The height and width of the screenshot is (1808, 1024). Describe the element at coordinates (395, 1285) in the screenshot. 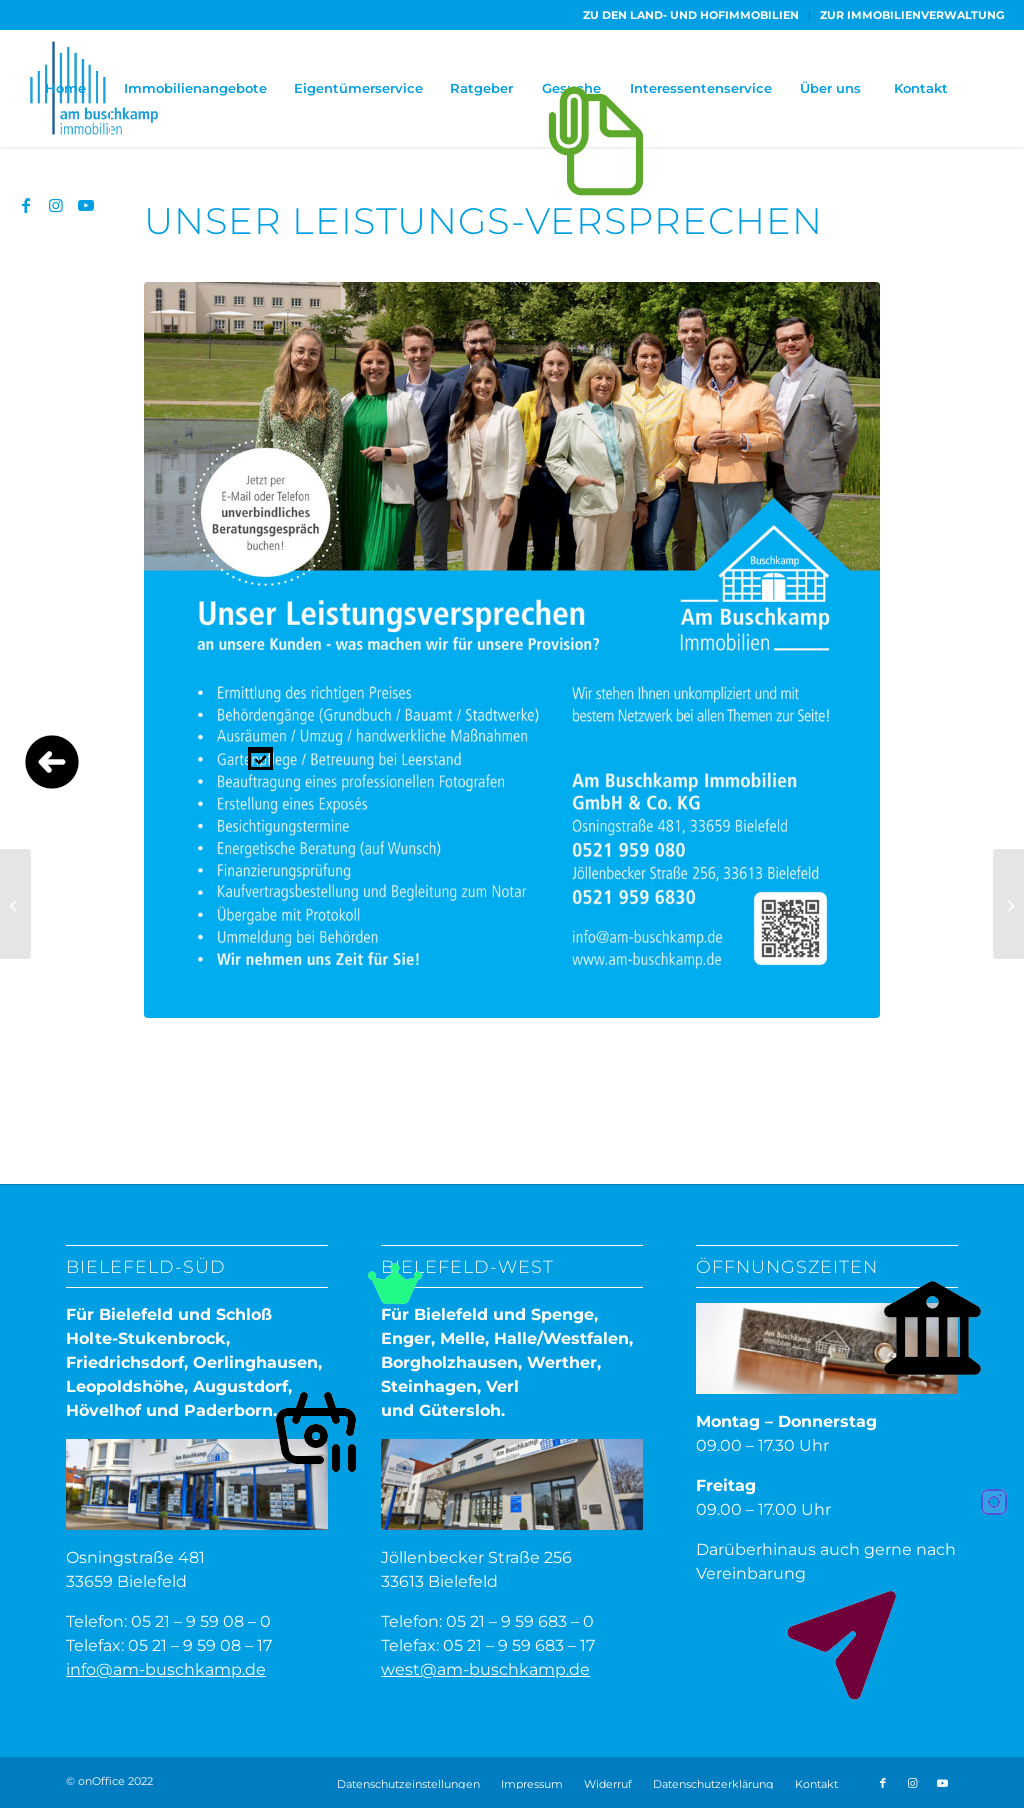

I see `web awesome brand logo` at that location.